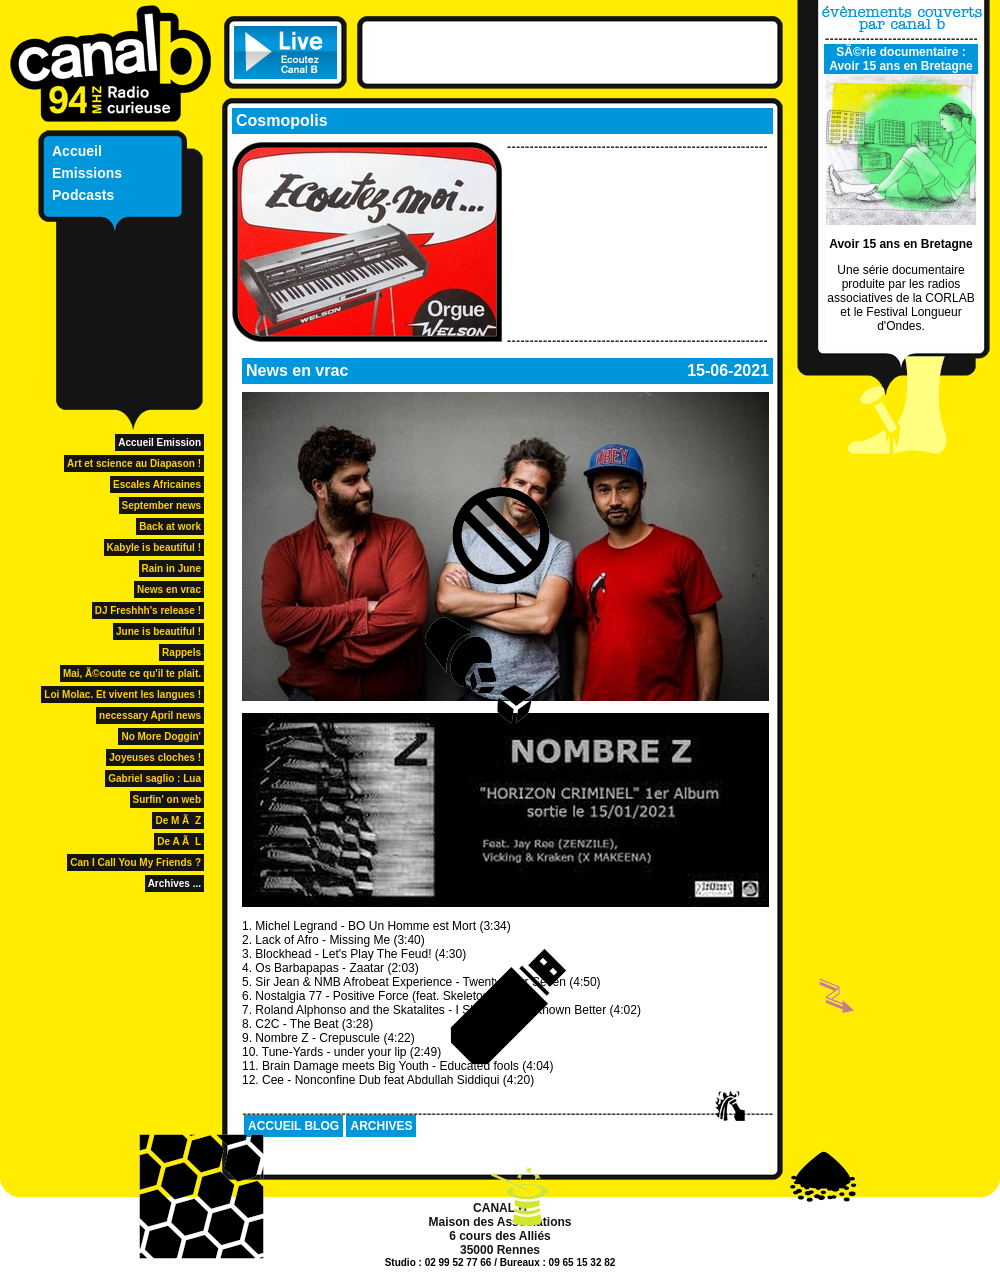 The image size is (1000, 1276). I want to click on select molotov cocktail weapon or item, so click(730, 1106).